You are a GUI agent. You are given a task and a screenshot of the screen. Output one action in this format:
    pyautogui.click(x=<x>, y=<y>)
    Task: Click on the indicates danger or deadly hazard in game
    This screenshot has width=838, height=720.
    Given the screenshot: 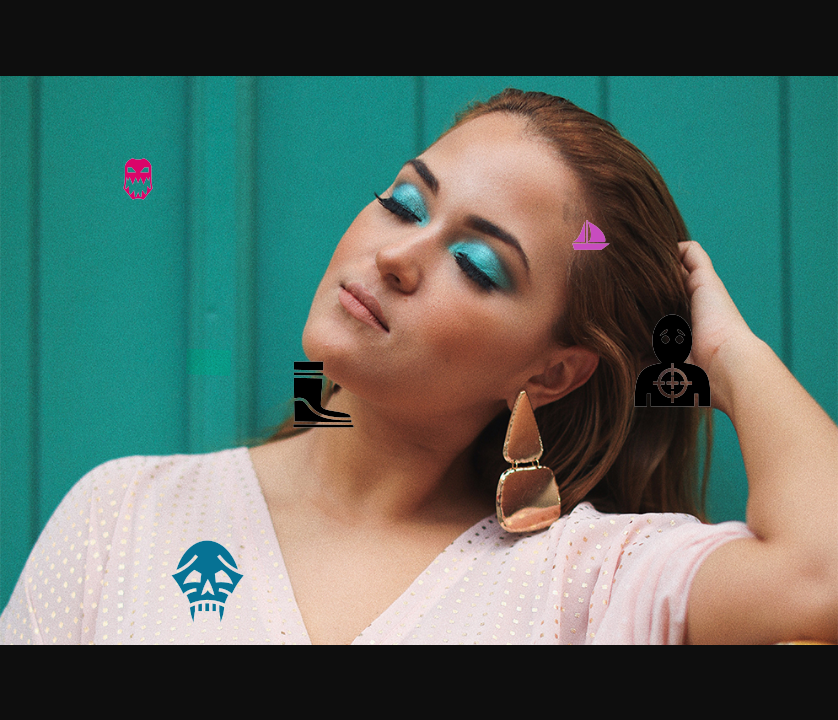 What is the action you would take?
    pyautogui.click(x=208, y=582)
    